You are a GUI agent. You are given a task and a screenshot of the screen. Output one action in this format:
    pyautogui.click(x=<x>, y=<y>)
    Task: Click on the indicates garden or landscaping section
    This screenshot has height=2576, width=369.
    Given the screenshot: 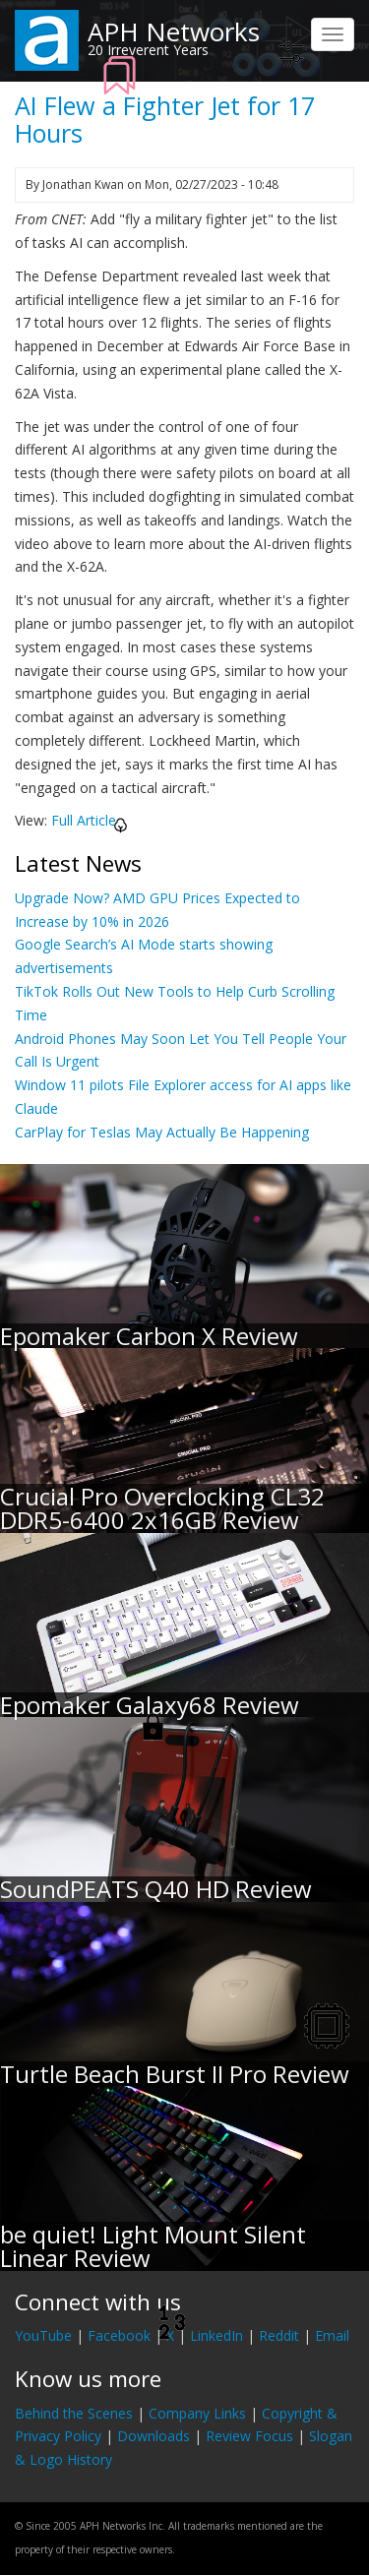 What is the action you would take?
    pyautogui.click(x=120, y=825)
    